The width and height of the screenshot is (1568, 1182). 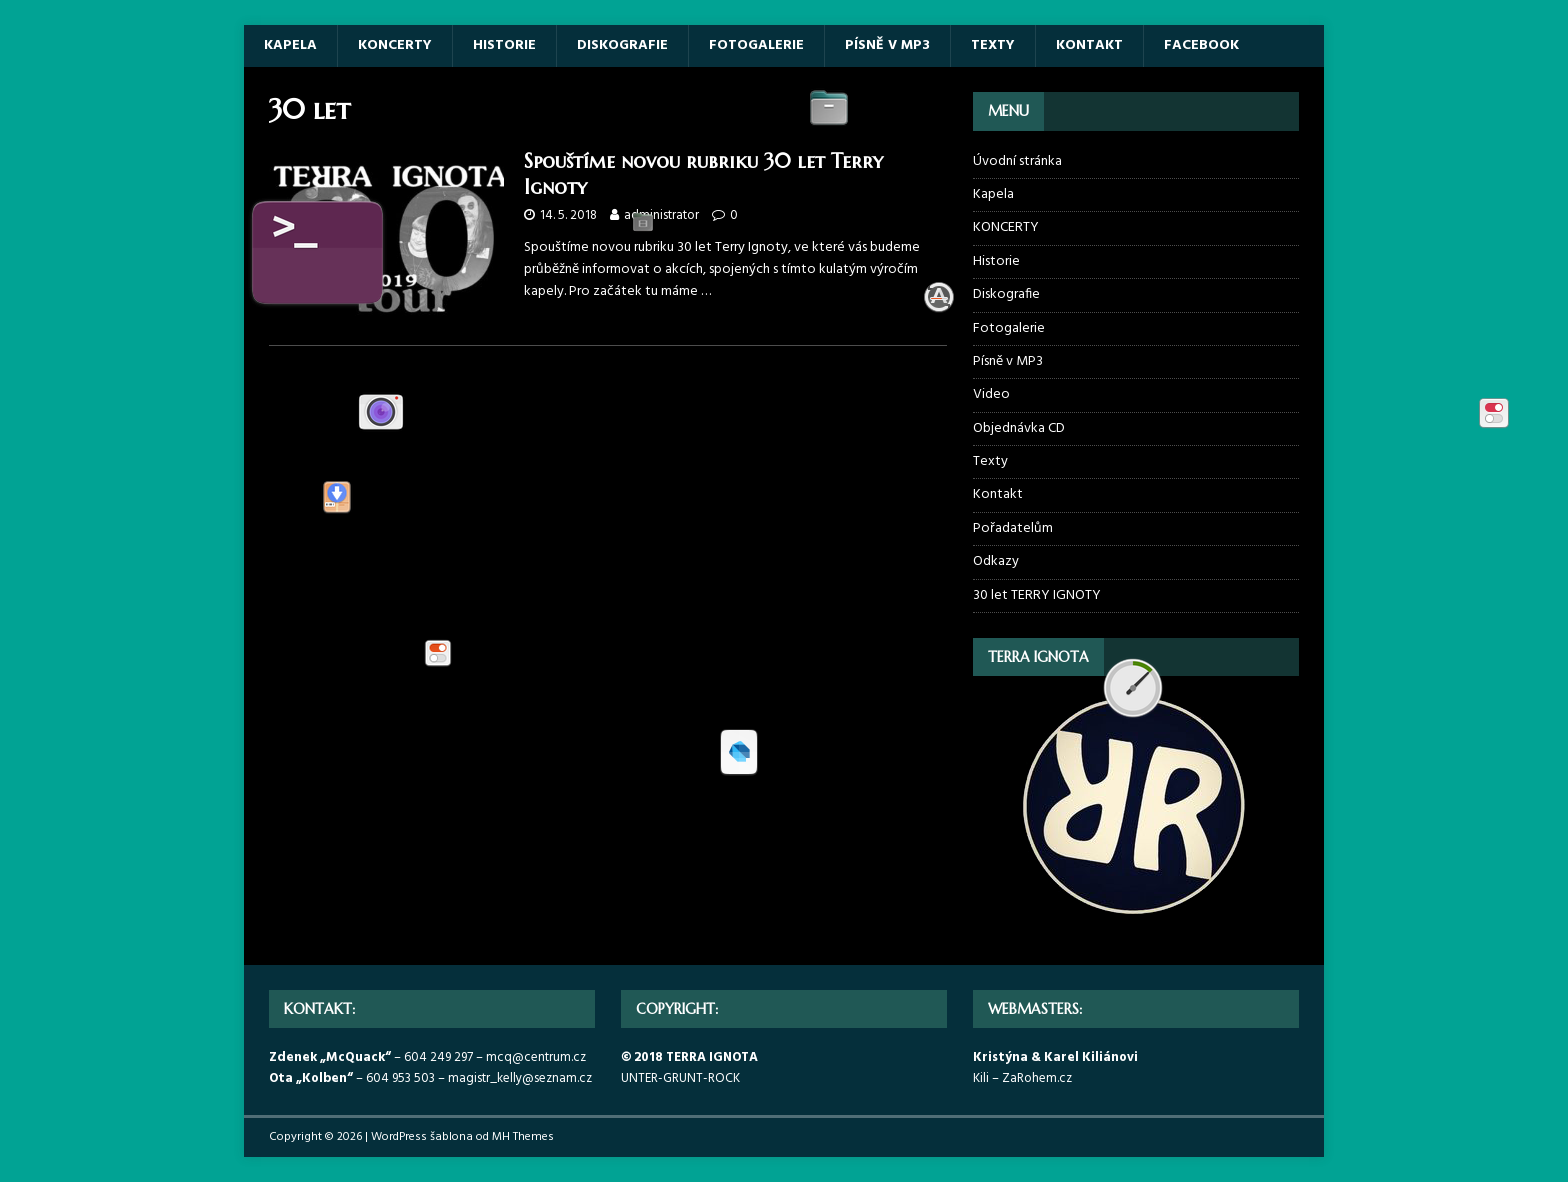 I want to click on open terminal application, so click(x=317, y=252).